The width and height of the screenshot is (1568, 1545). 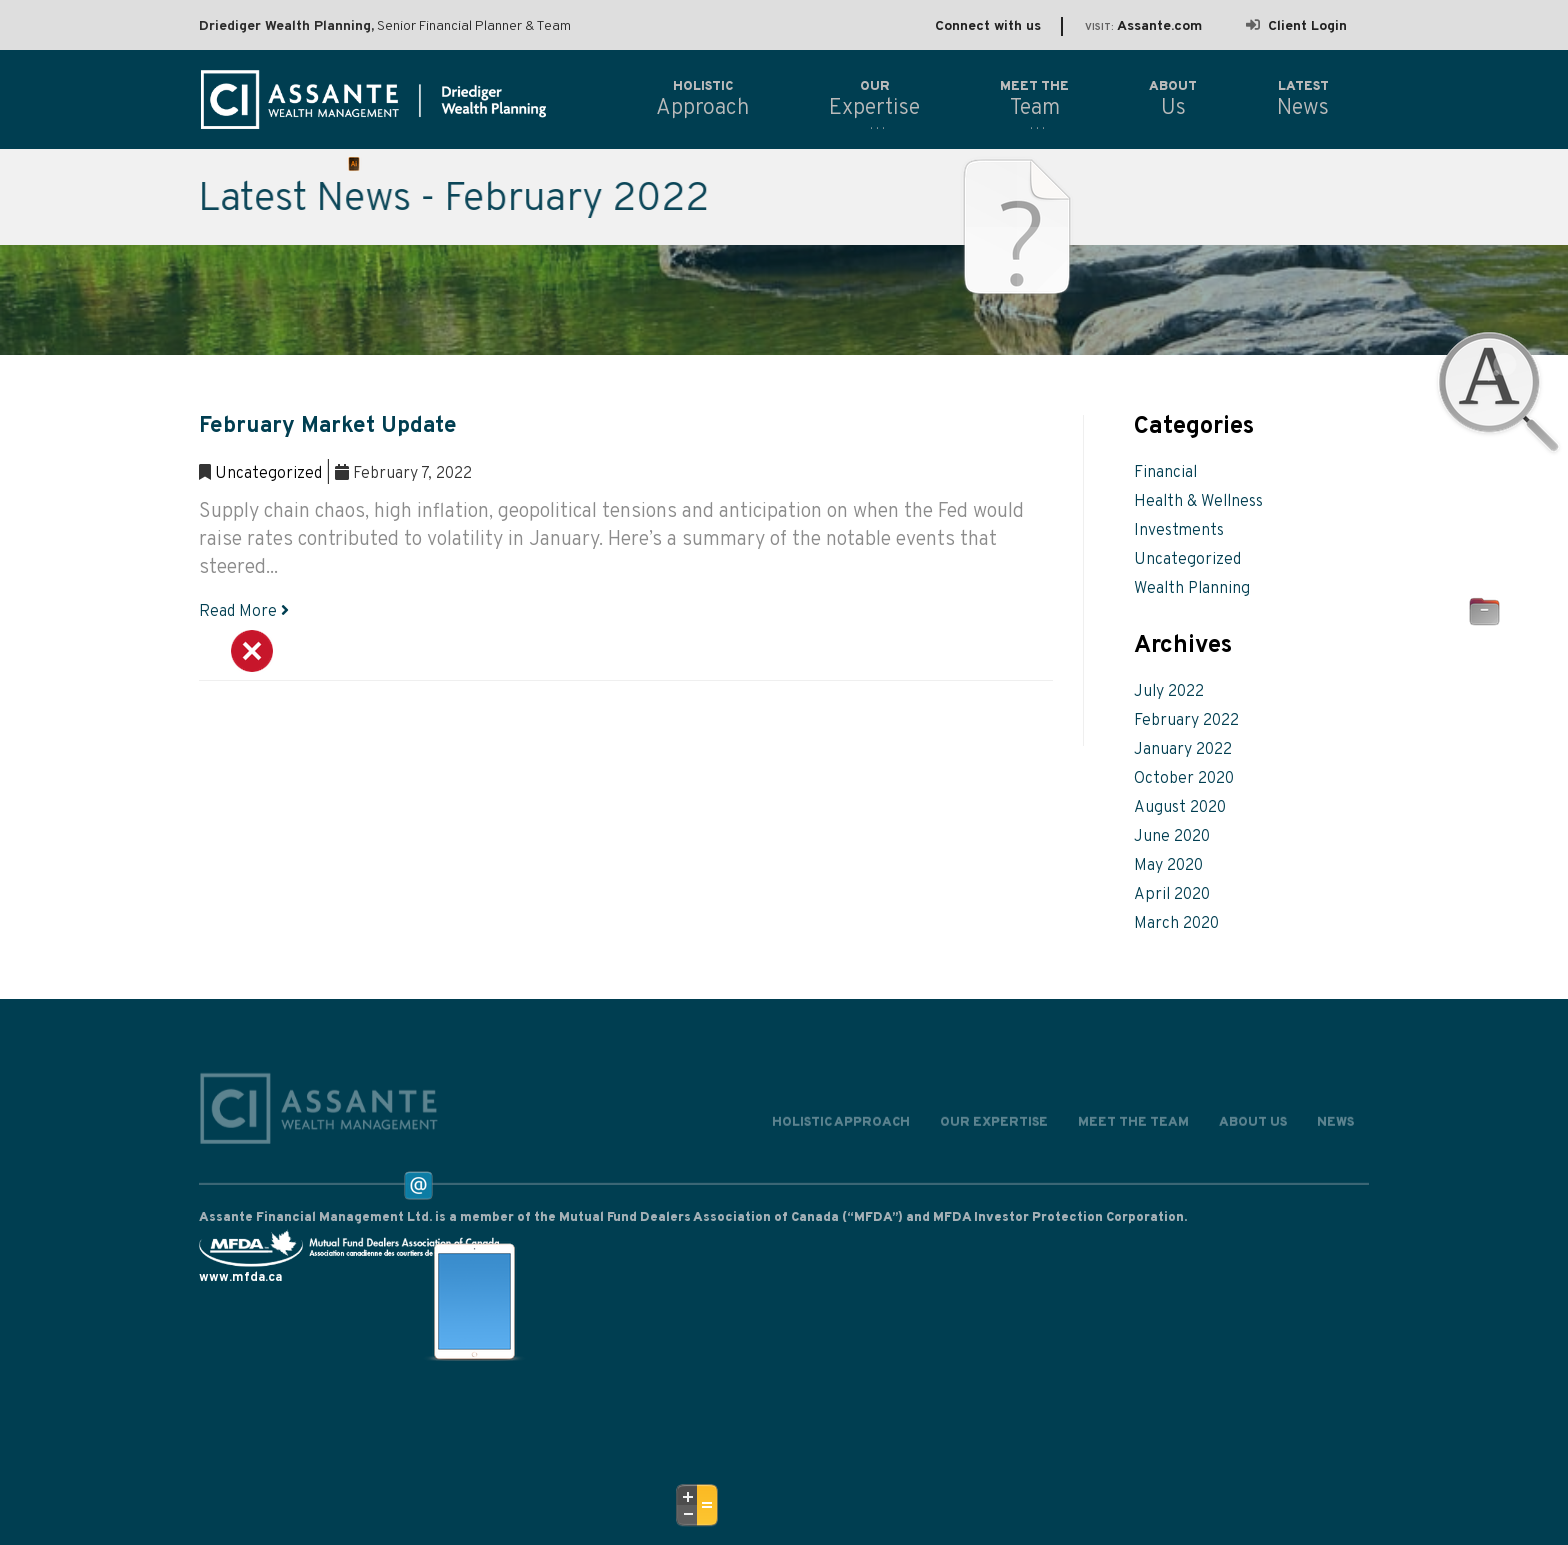 What do you see at coordinates (418, 1185) in the screenshot?
I see `access online accounts settings` at bounding box center [418, 1185].